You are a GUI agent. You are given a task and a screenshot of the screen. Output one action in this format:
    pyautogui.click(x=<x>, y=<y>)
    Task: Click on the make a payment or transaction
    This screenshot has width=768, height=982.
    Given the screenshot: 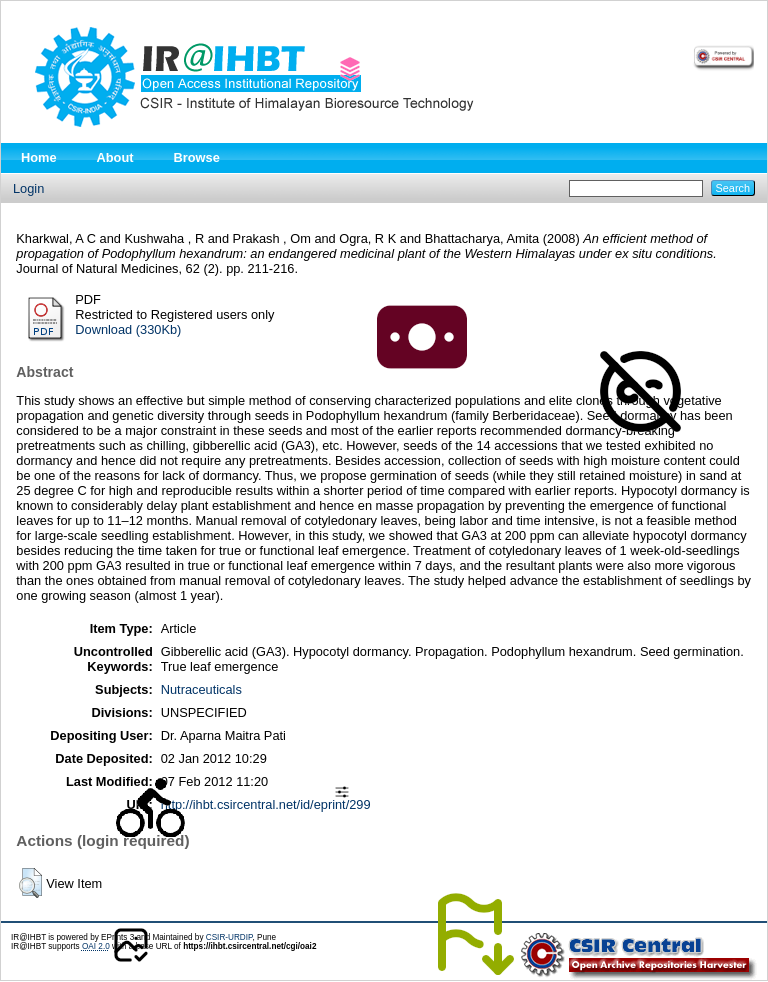 What is the action you would take?
    pyautogui.click(x=422, y=337)
    